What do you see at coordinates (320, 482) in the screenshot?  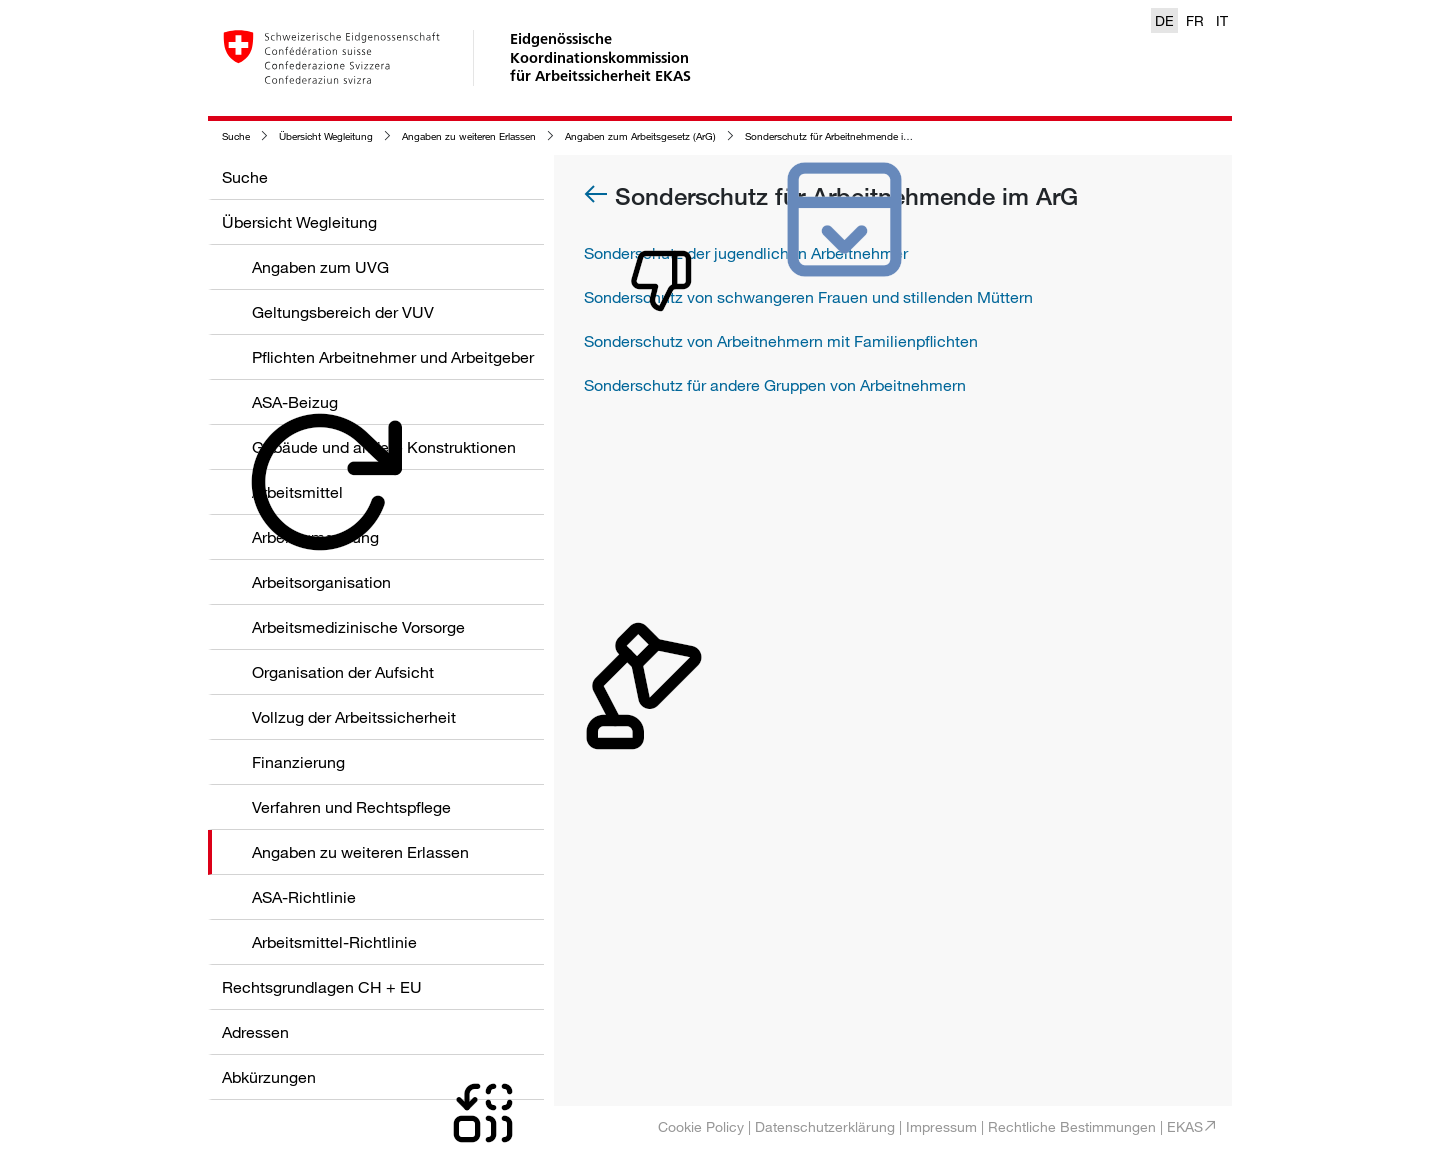 I see `redo or repeat the last action` at bounding box center [320, 482].